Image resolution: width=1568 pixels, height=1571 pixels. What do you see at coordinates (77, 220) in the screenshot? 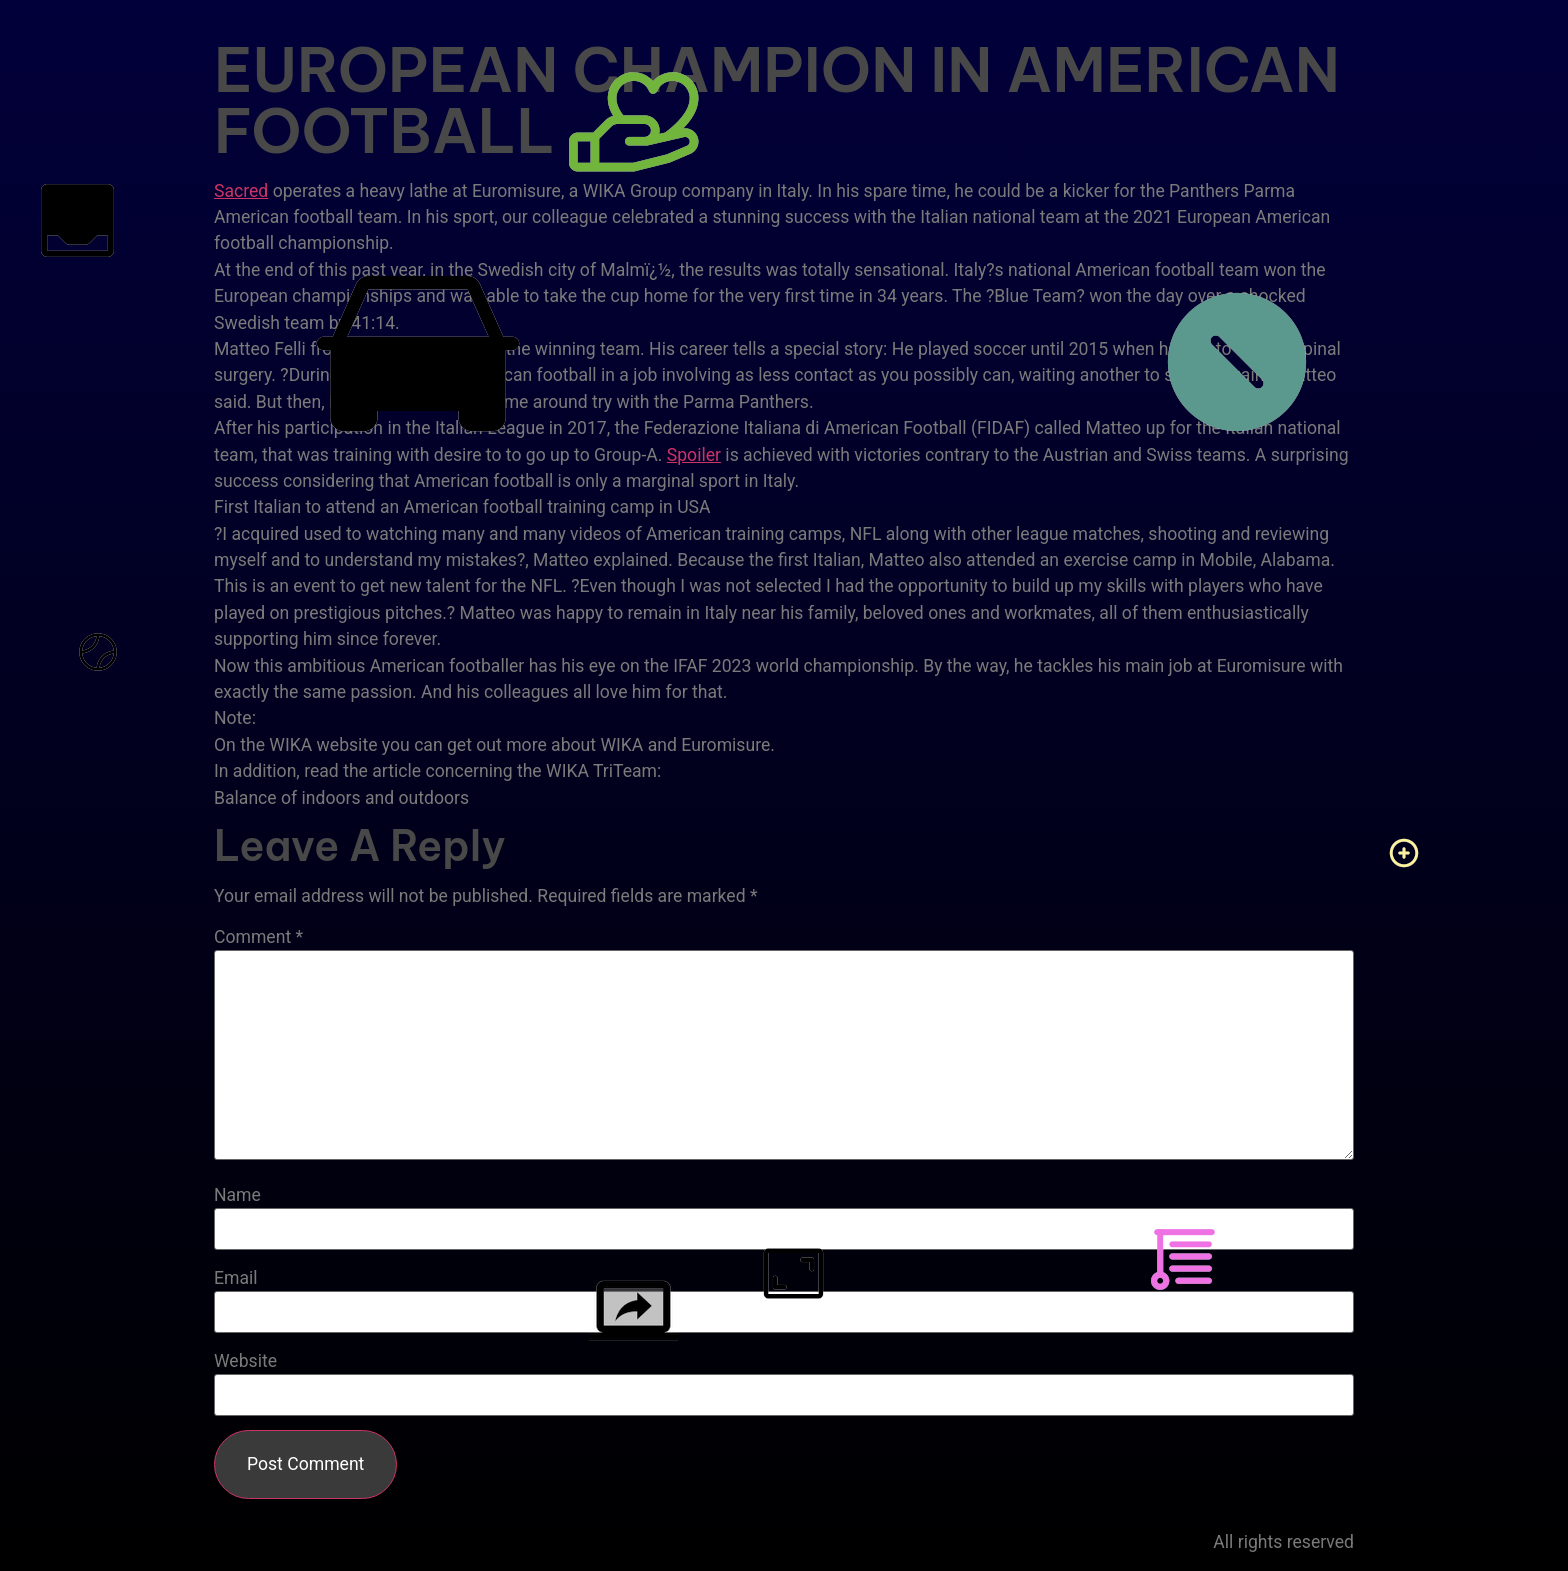
I see `access your inbox or messages` at bounding box center [77, 220].